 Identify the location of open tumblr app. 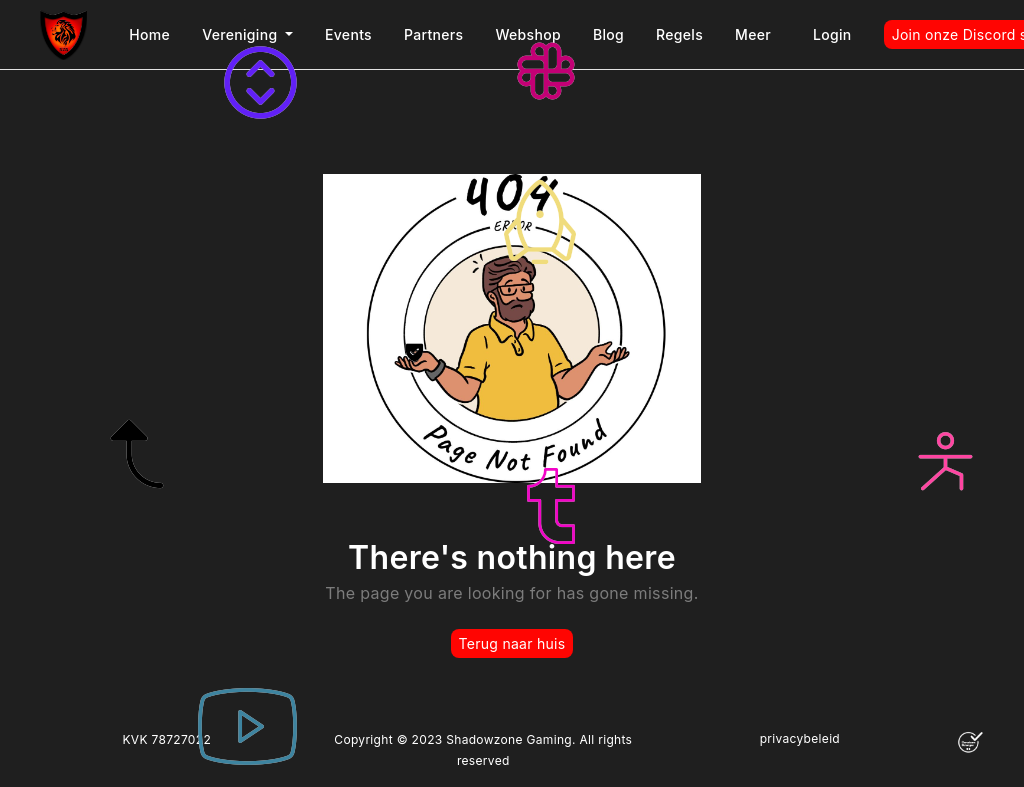
(551, 506).